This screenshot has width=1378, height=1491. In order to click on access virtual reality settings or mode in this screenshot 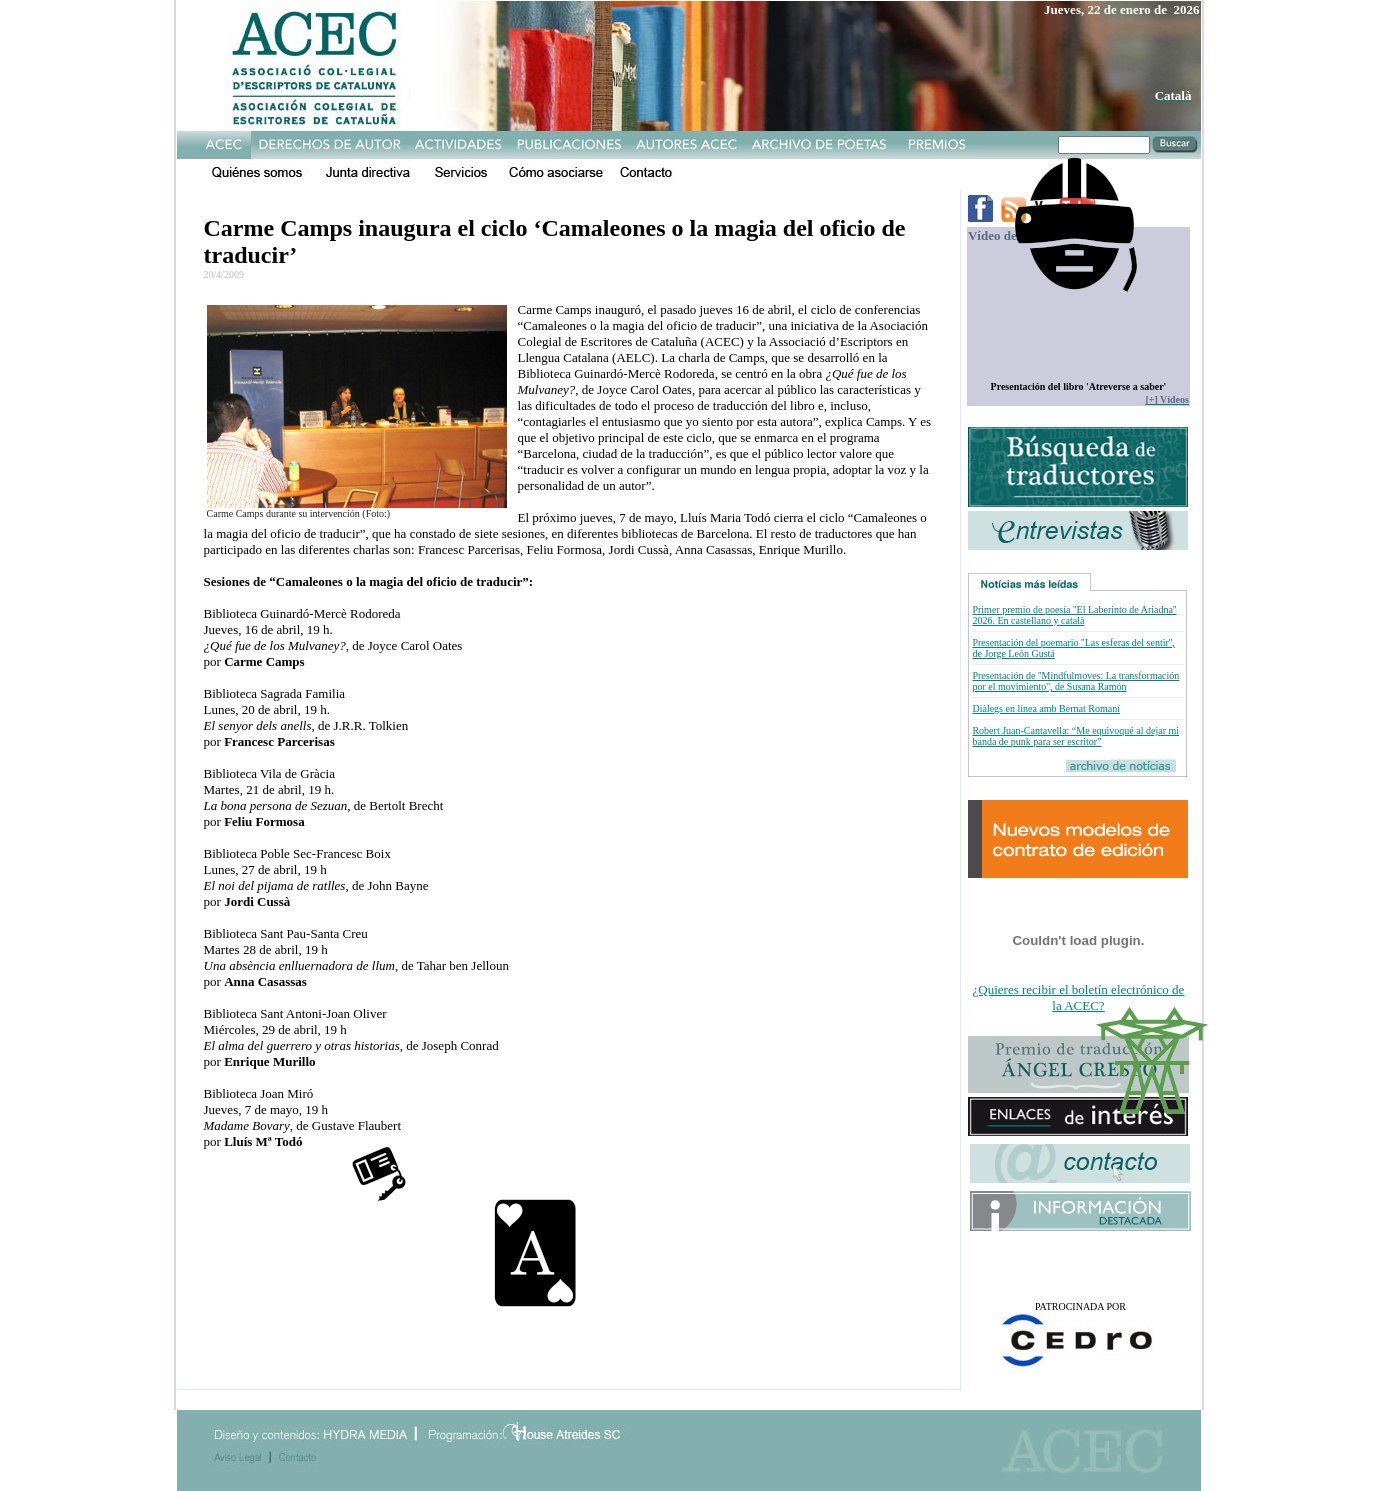, I will do `click(1074, 223)`.